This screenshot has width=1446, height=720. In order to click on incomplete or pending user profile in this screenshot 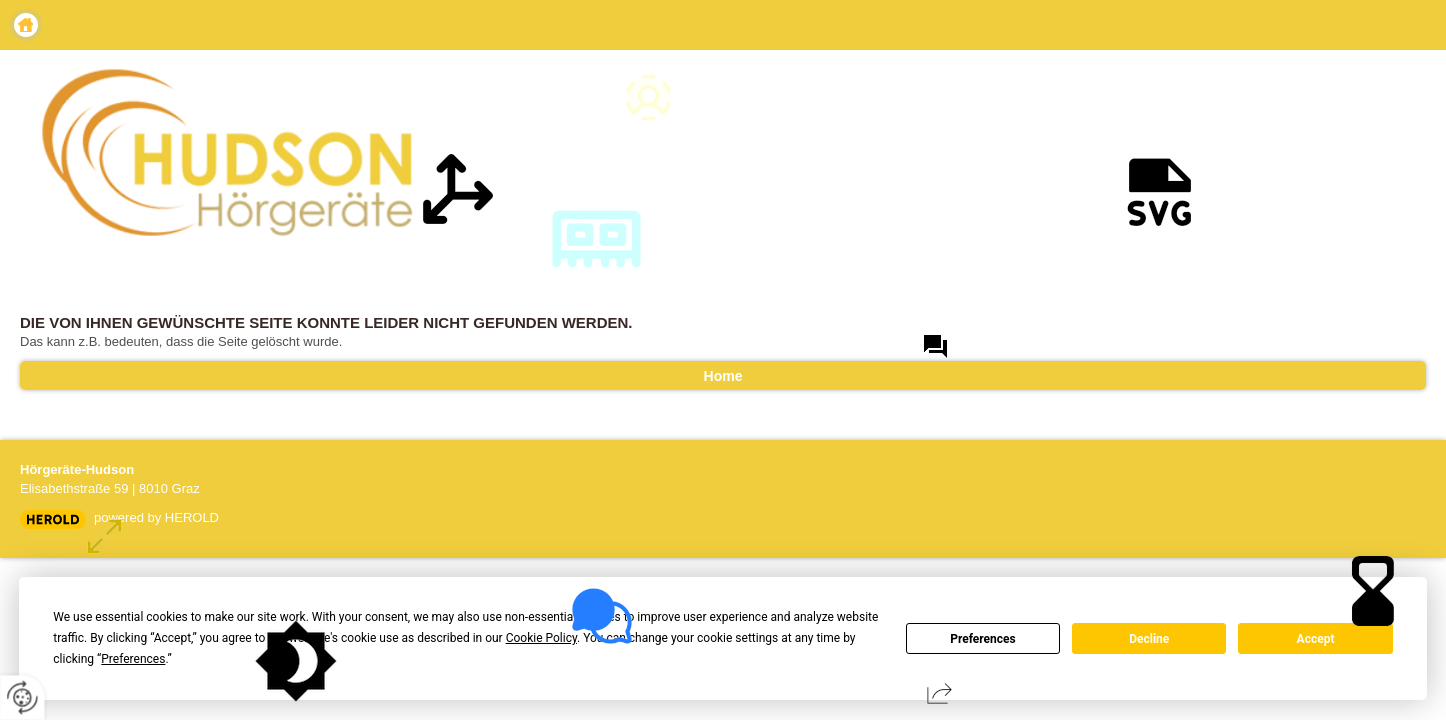, I will do `click(648, 97)`.